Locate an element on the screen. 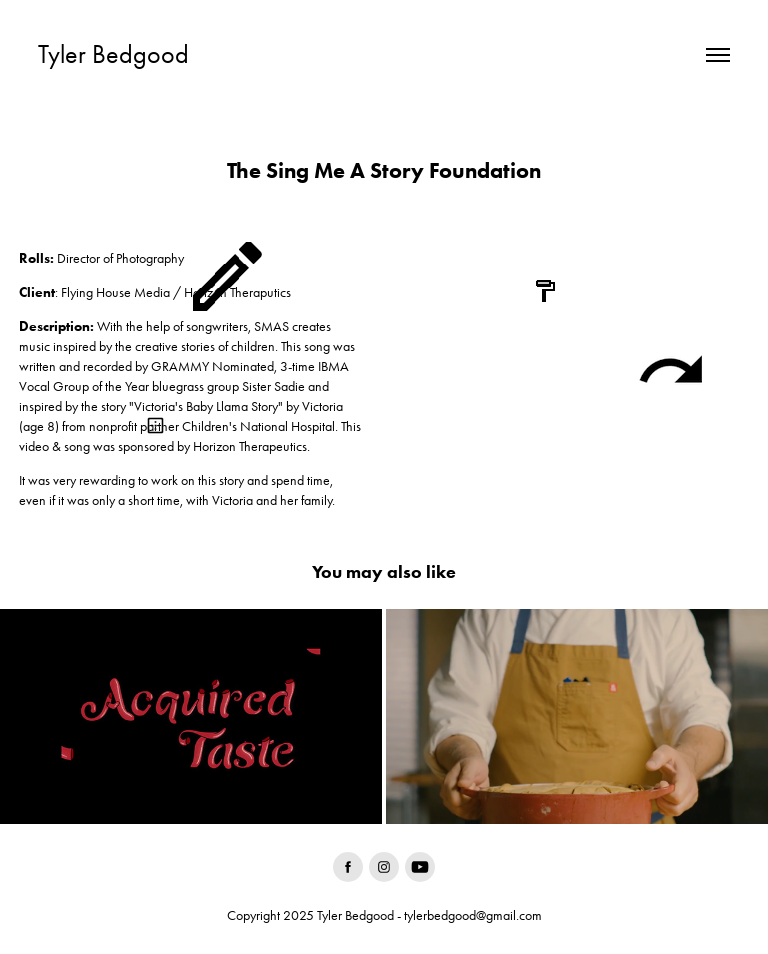  apply outer border to selected cells is located at coordinates (155, 425).